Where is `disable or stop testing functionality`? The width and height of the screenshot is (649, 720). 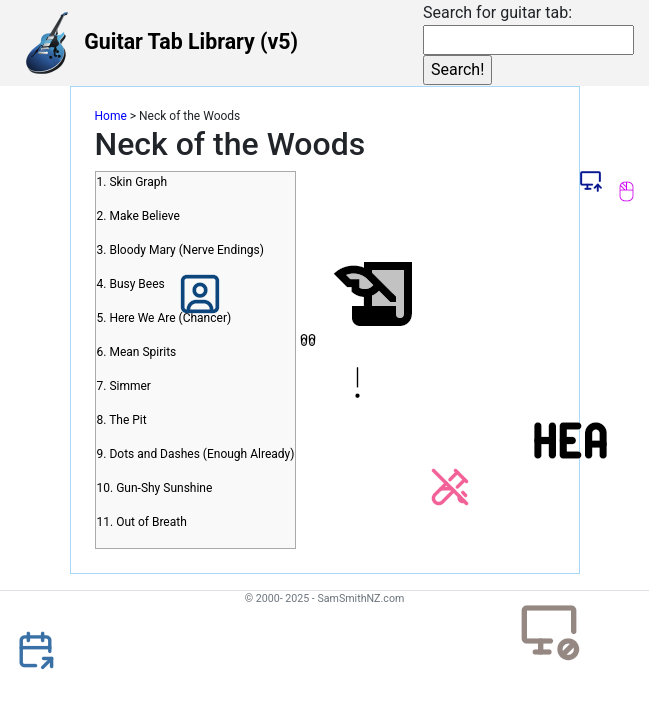 disable or stop testing functionality is located at coordinates (450, 487).